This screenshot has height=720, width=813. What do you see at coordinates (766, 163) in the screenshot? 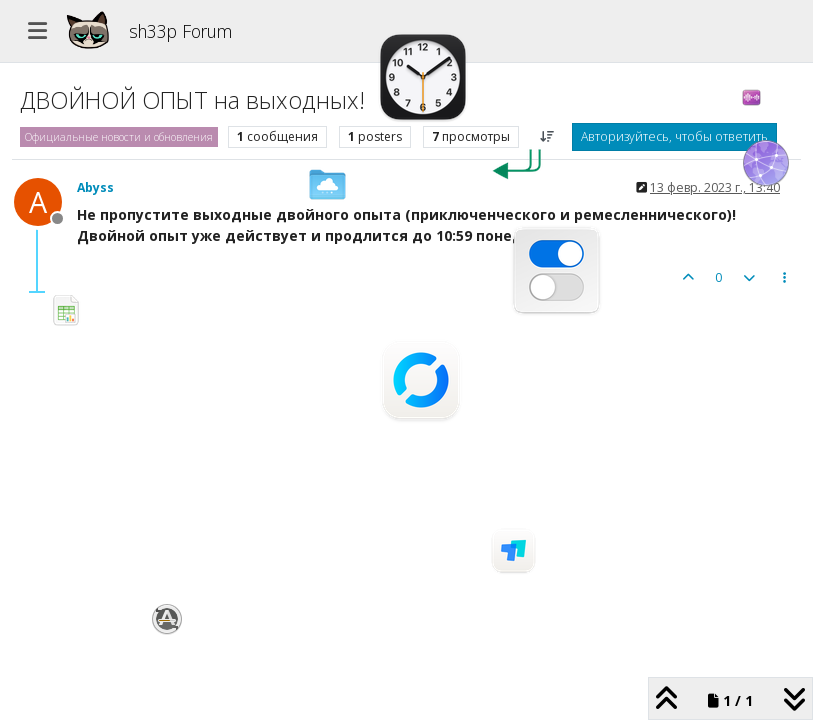
I see `access network and internet settings` at bounding box center [766, 163].